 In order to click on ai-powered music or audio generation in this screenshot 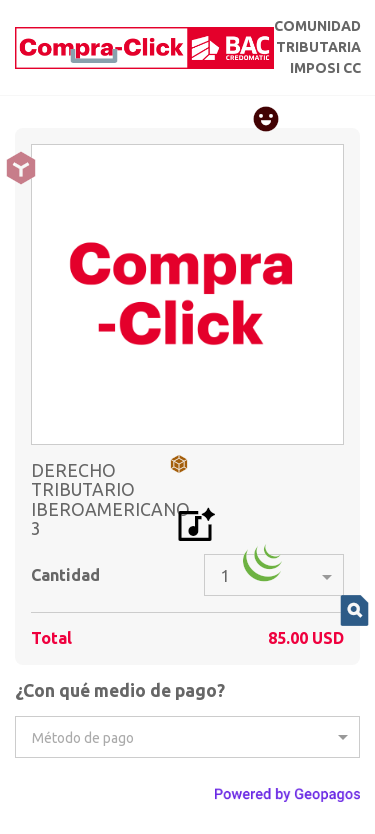, I will do `click(195, 526)`.